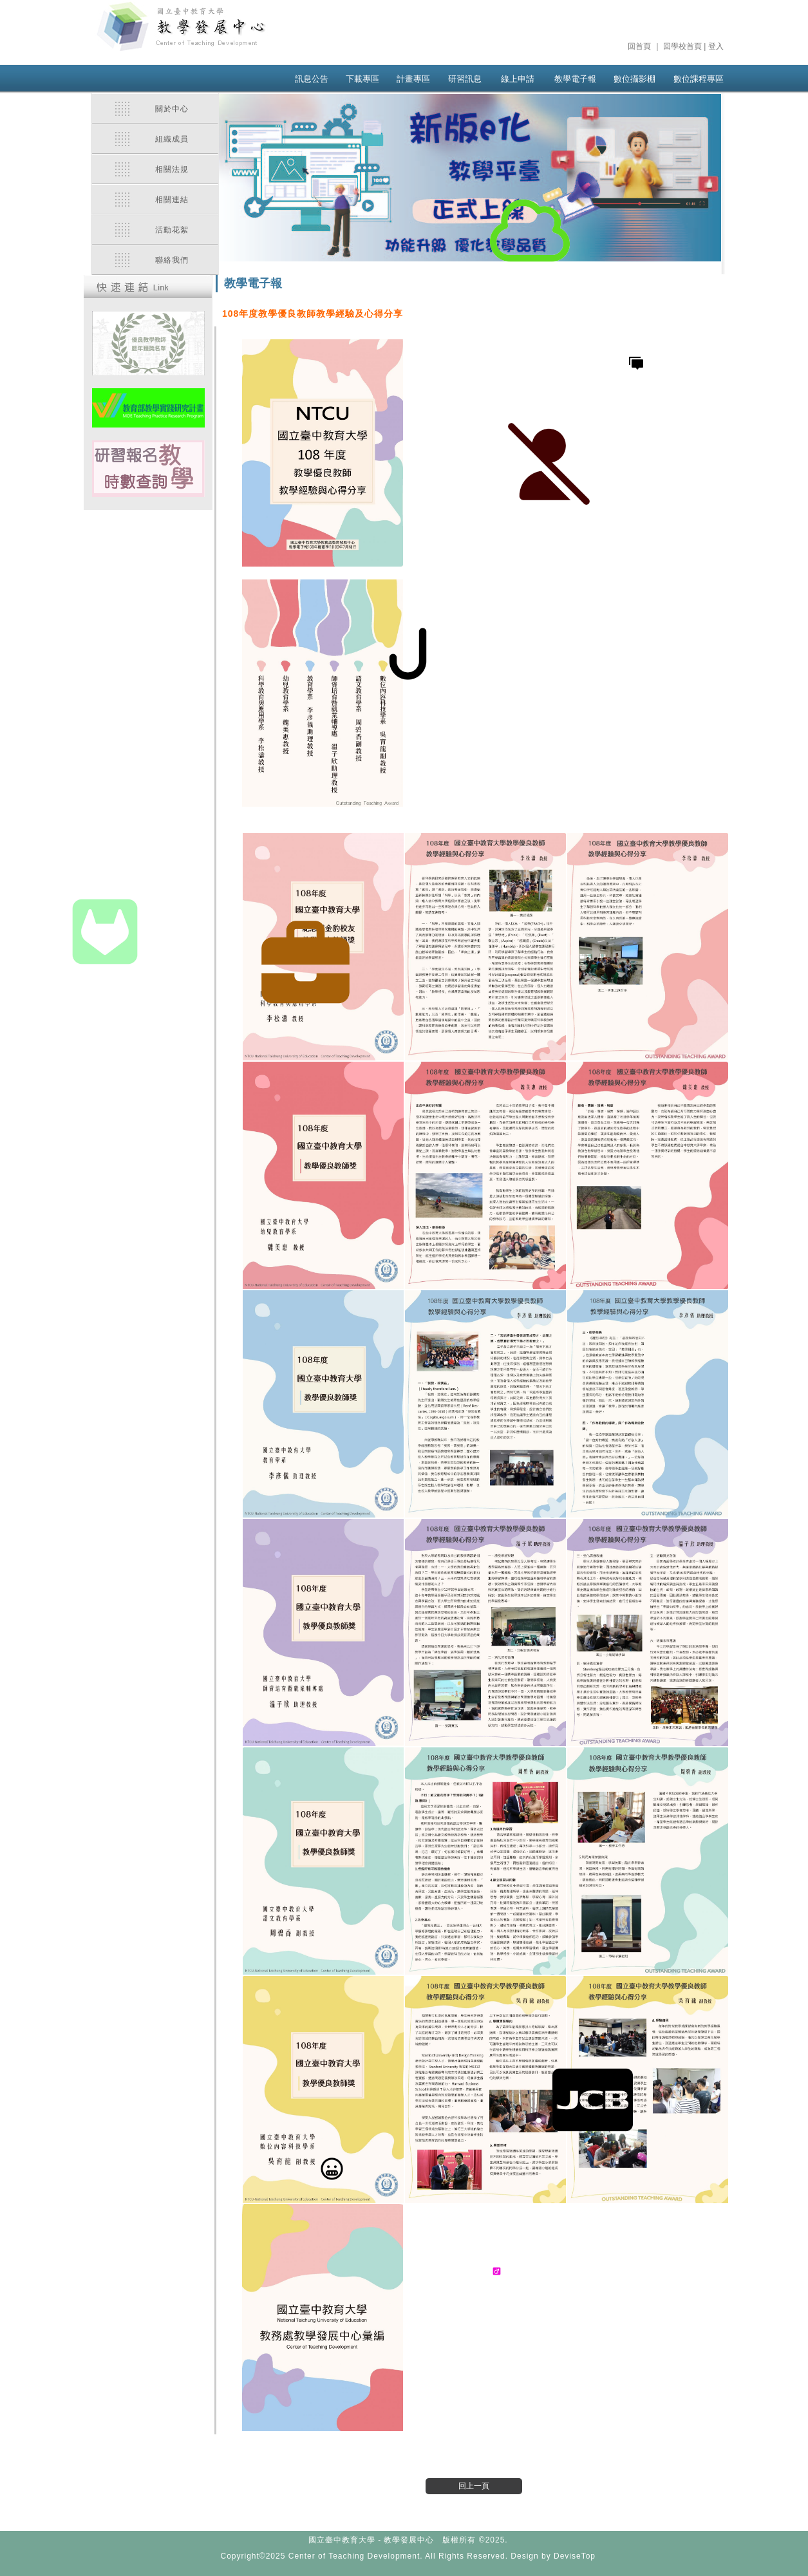 The width and height of the screenshot is (808, 2576). What do you see at coordinates (496, 2271) in the screenshot?
I see `viadeo social network logo` at bounding box center [496, 2271].